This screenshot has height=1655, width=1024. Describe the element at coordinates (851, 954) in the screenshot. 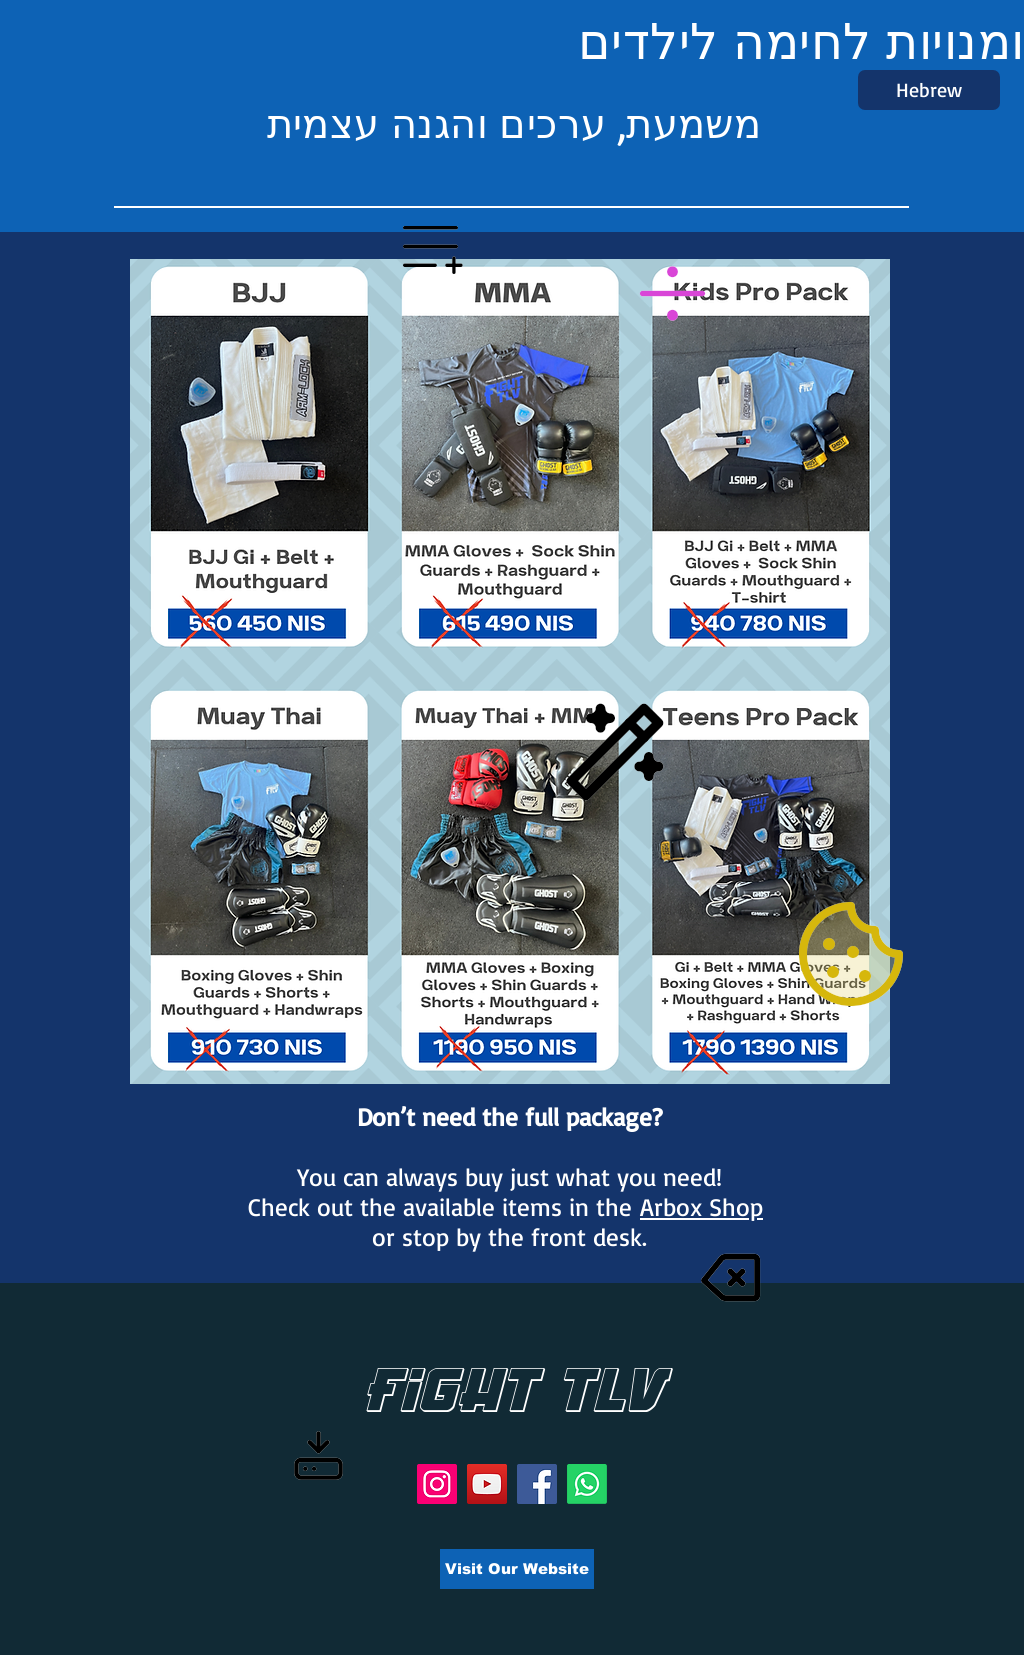

I see `manage cookie preferences and privacy settings` at that location.